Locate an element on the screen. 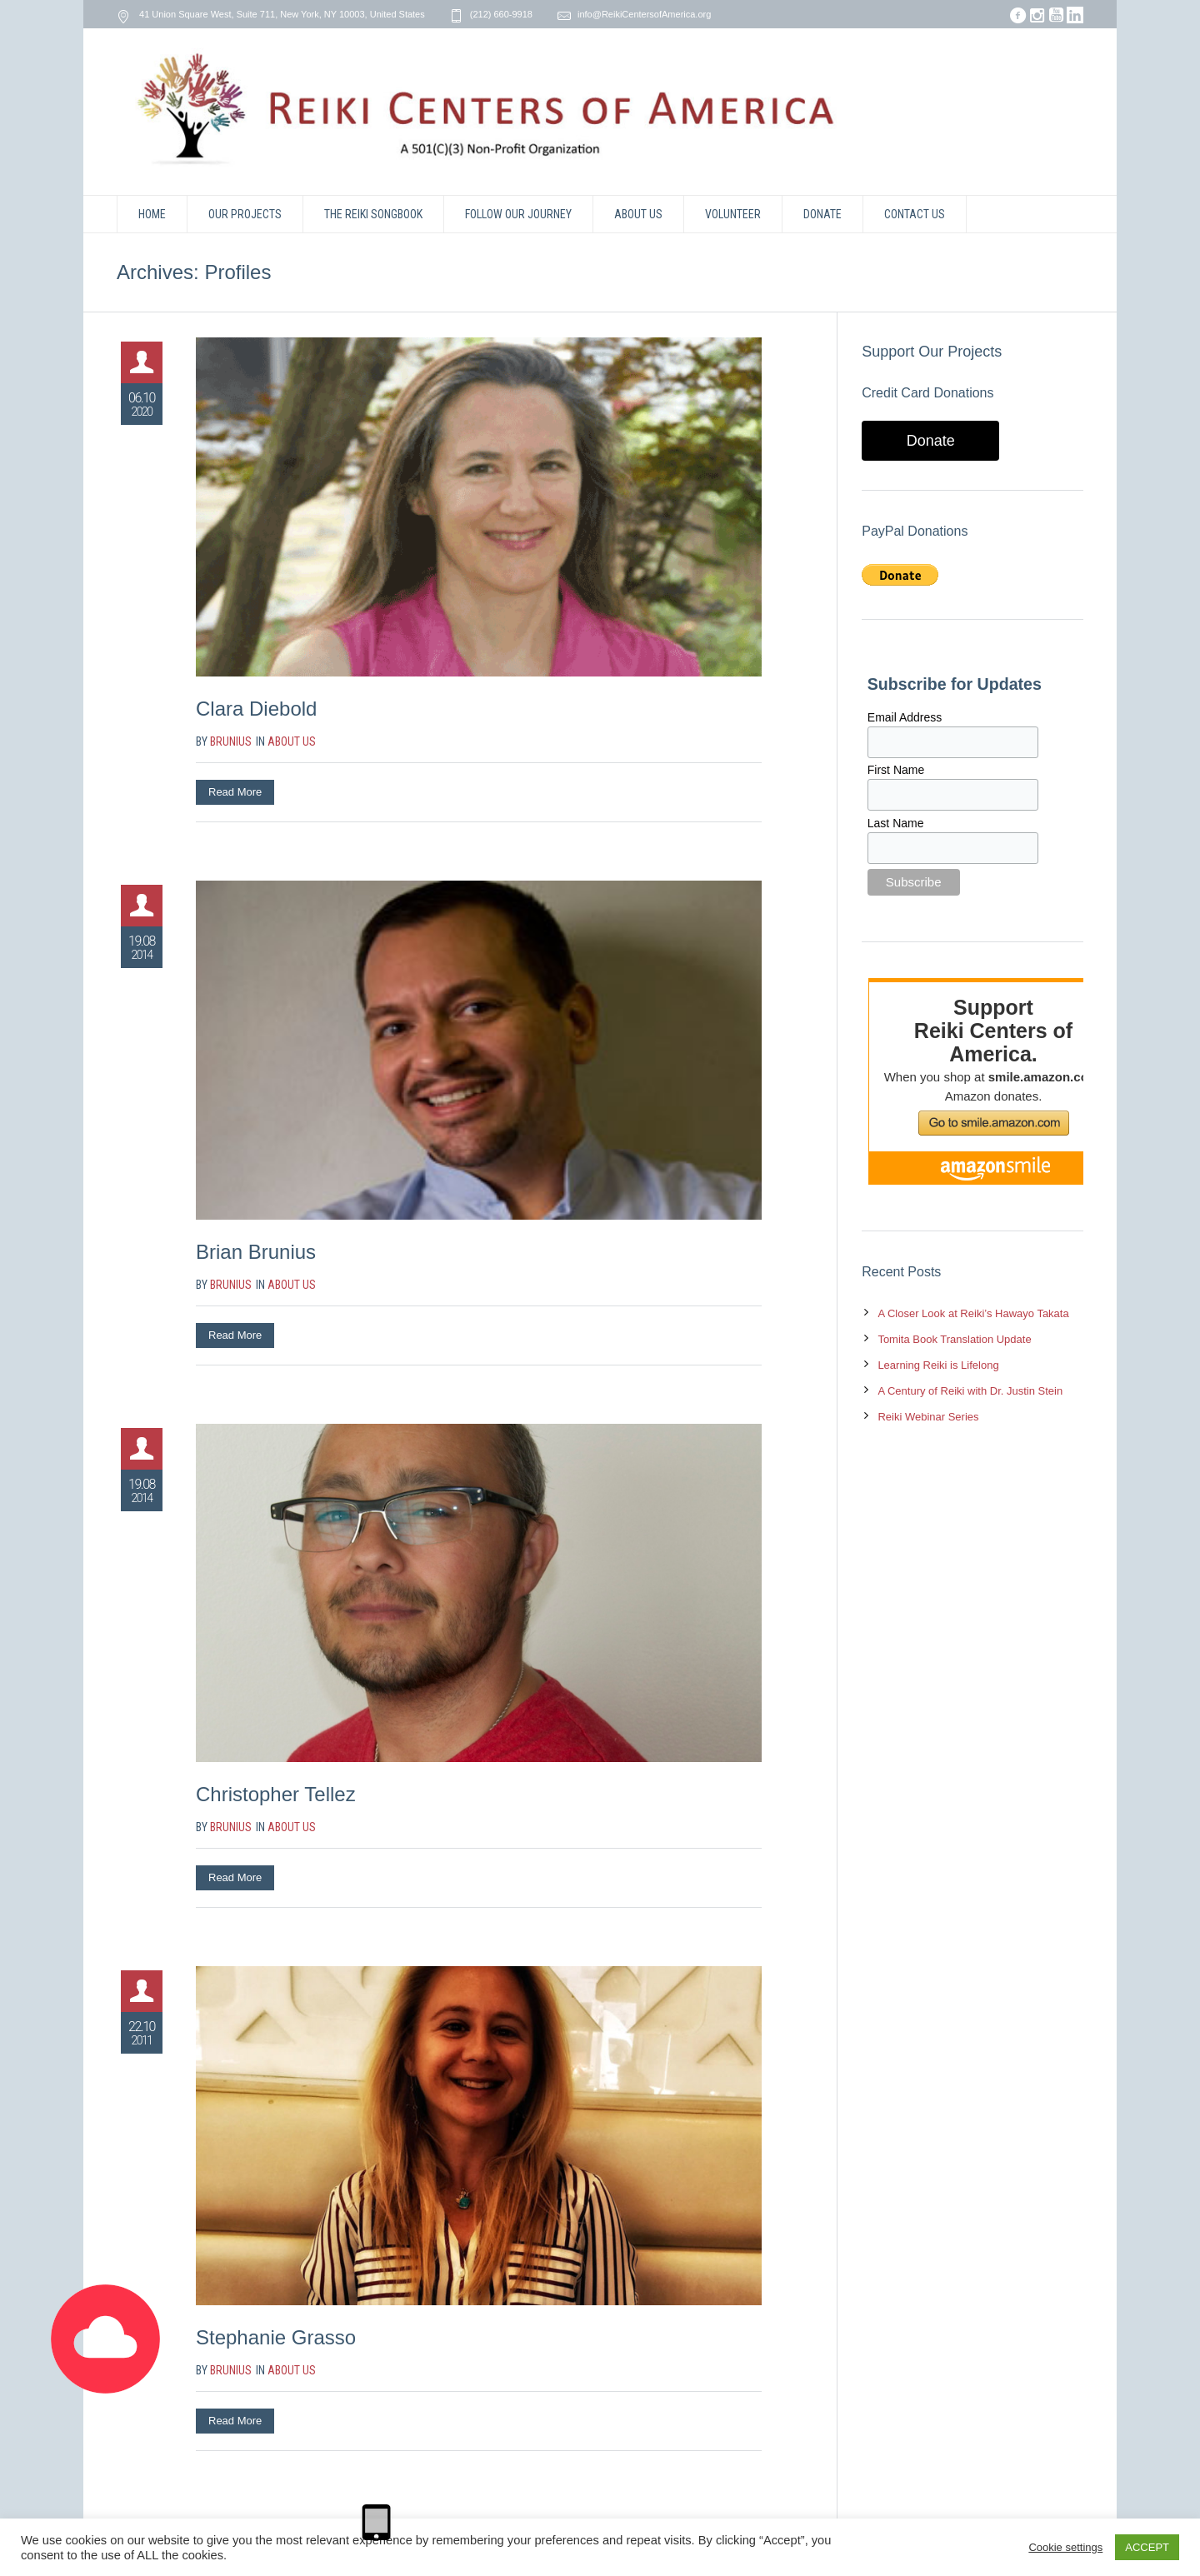 Image resolution: width=1200 pixels, height=2576 pixels. switch to tablet view is located at coordinates (377, 2522).